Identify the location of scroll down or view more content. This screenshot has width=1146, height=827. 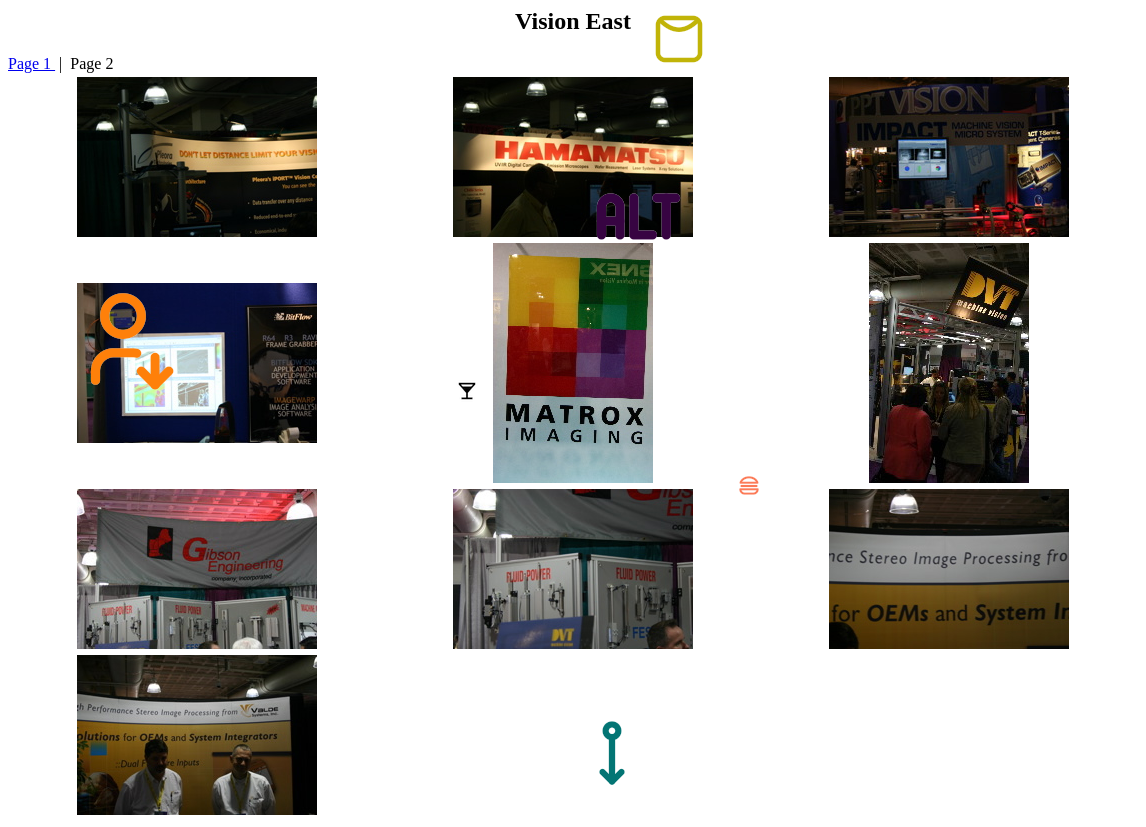
(612, 753).